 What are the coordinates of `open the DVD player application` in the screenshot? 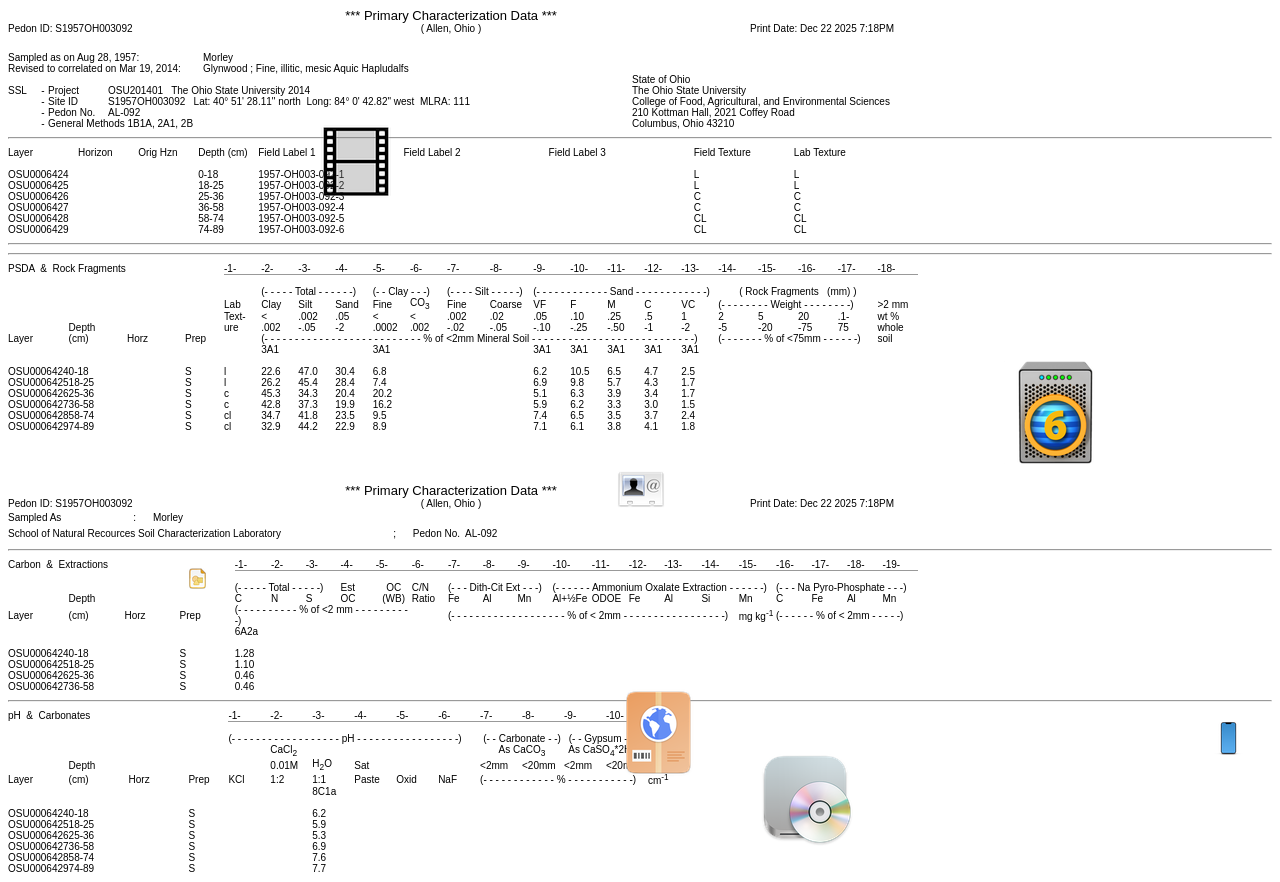 It's located at (805, 797).